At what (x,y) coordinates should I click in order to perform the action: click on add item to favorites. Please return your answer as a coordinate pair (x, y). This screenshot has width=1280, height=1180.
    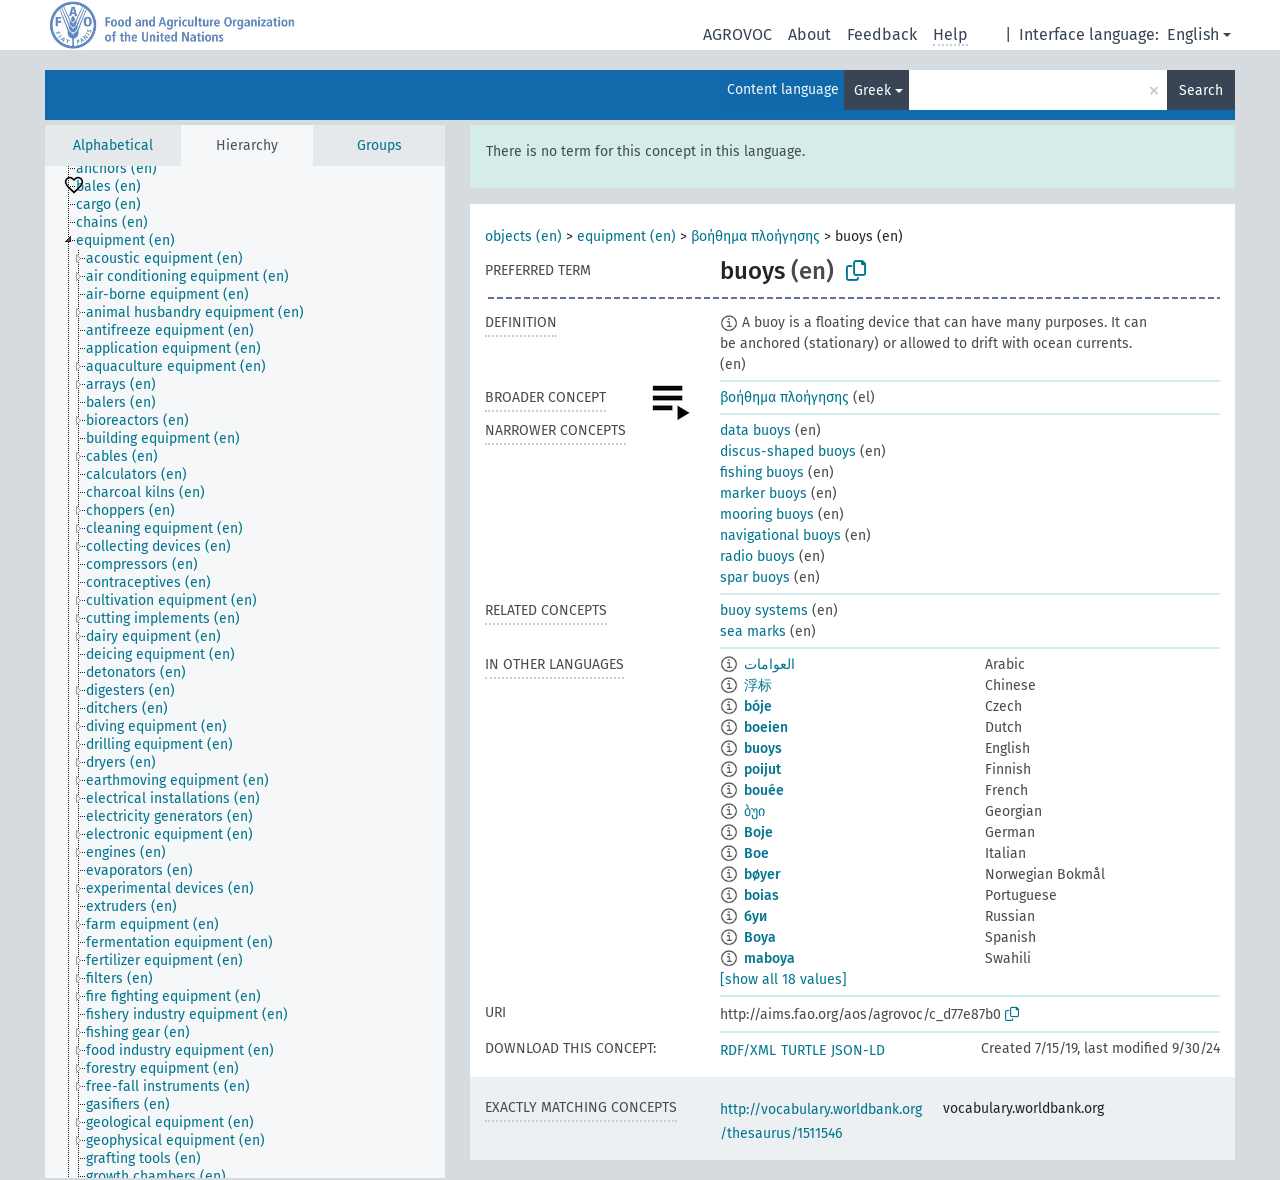
    Looking at the image, I should click on (74, 185).